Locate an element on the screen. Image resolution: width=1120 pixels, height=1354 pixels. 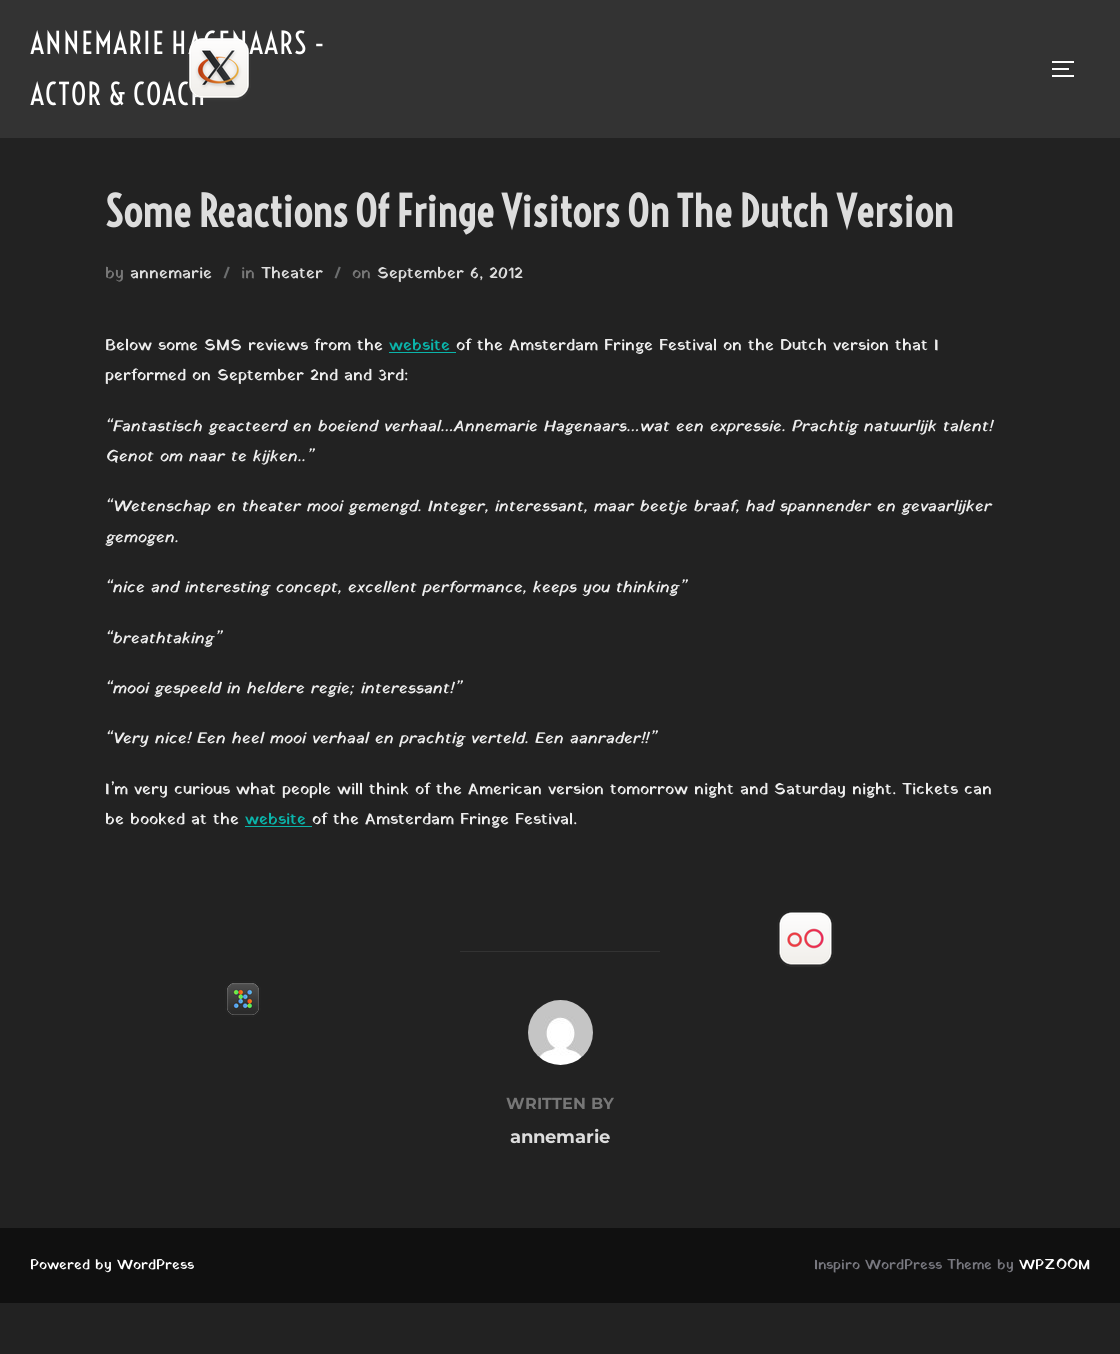
launch xorg display server application is located at coordinates (219, 68).